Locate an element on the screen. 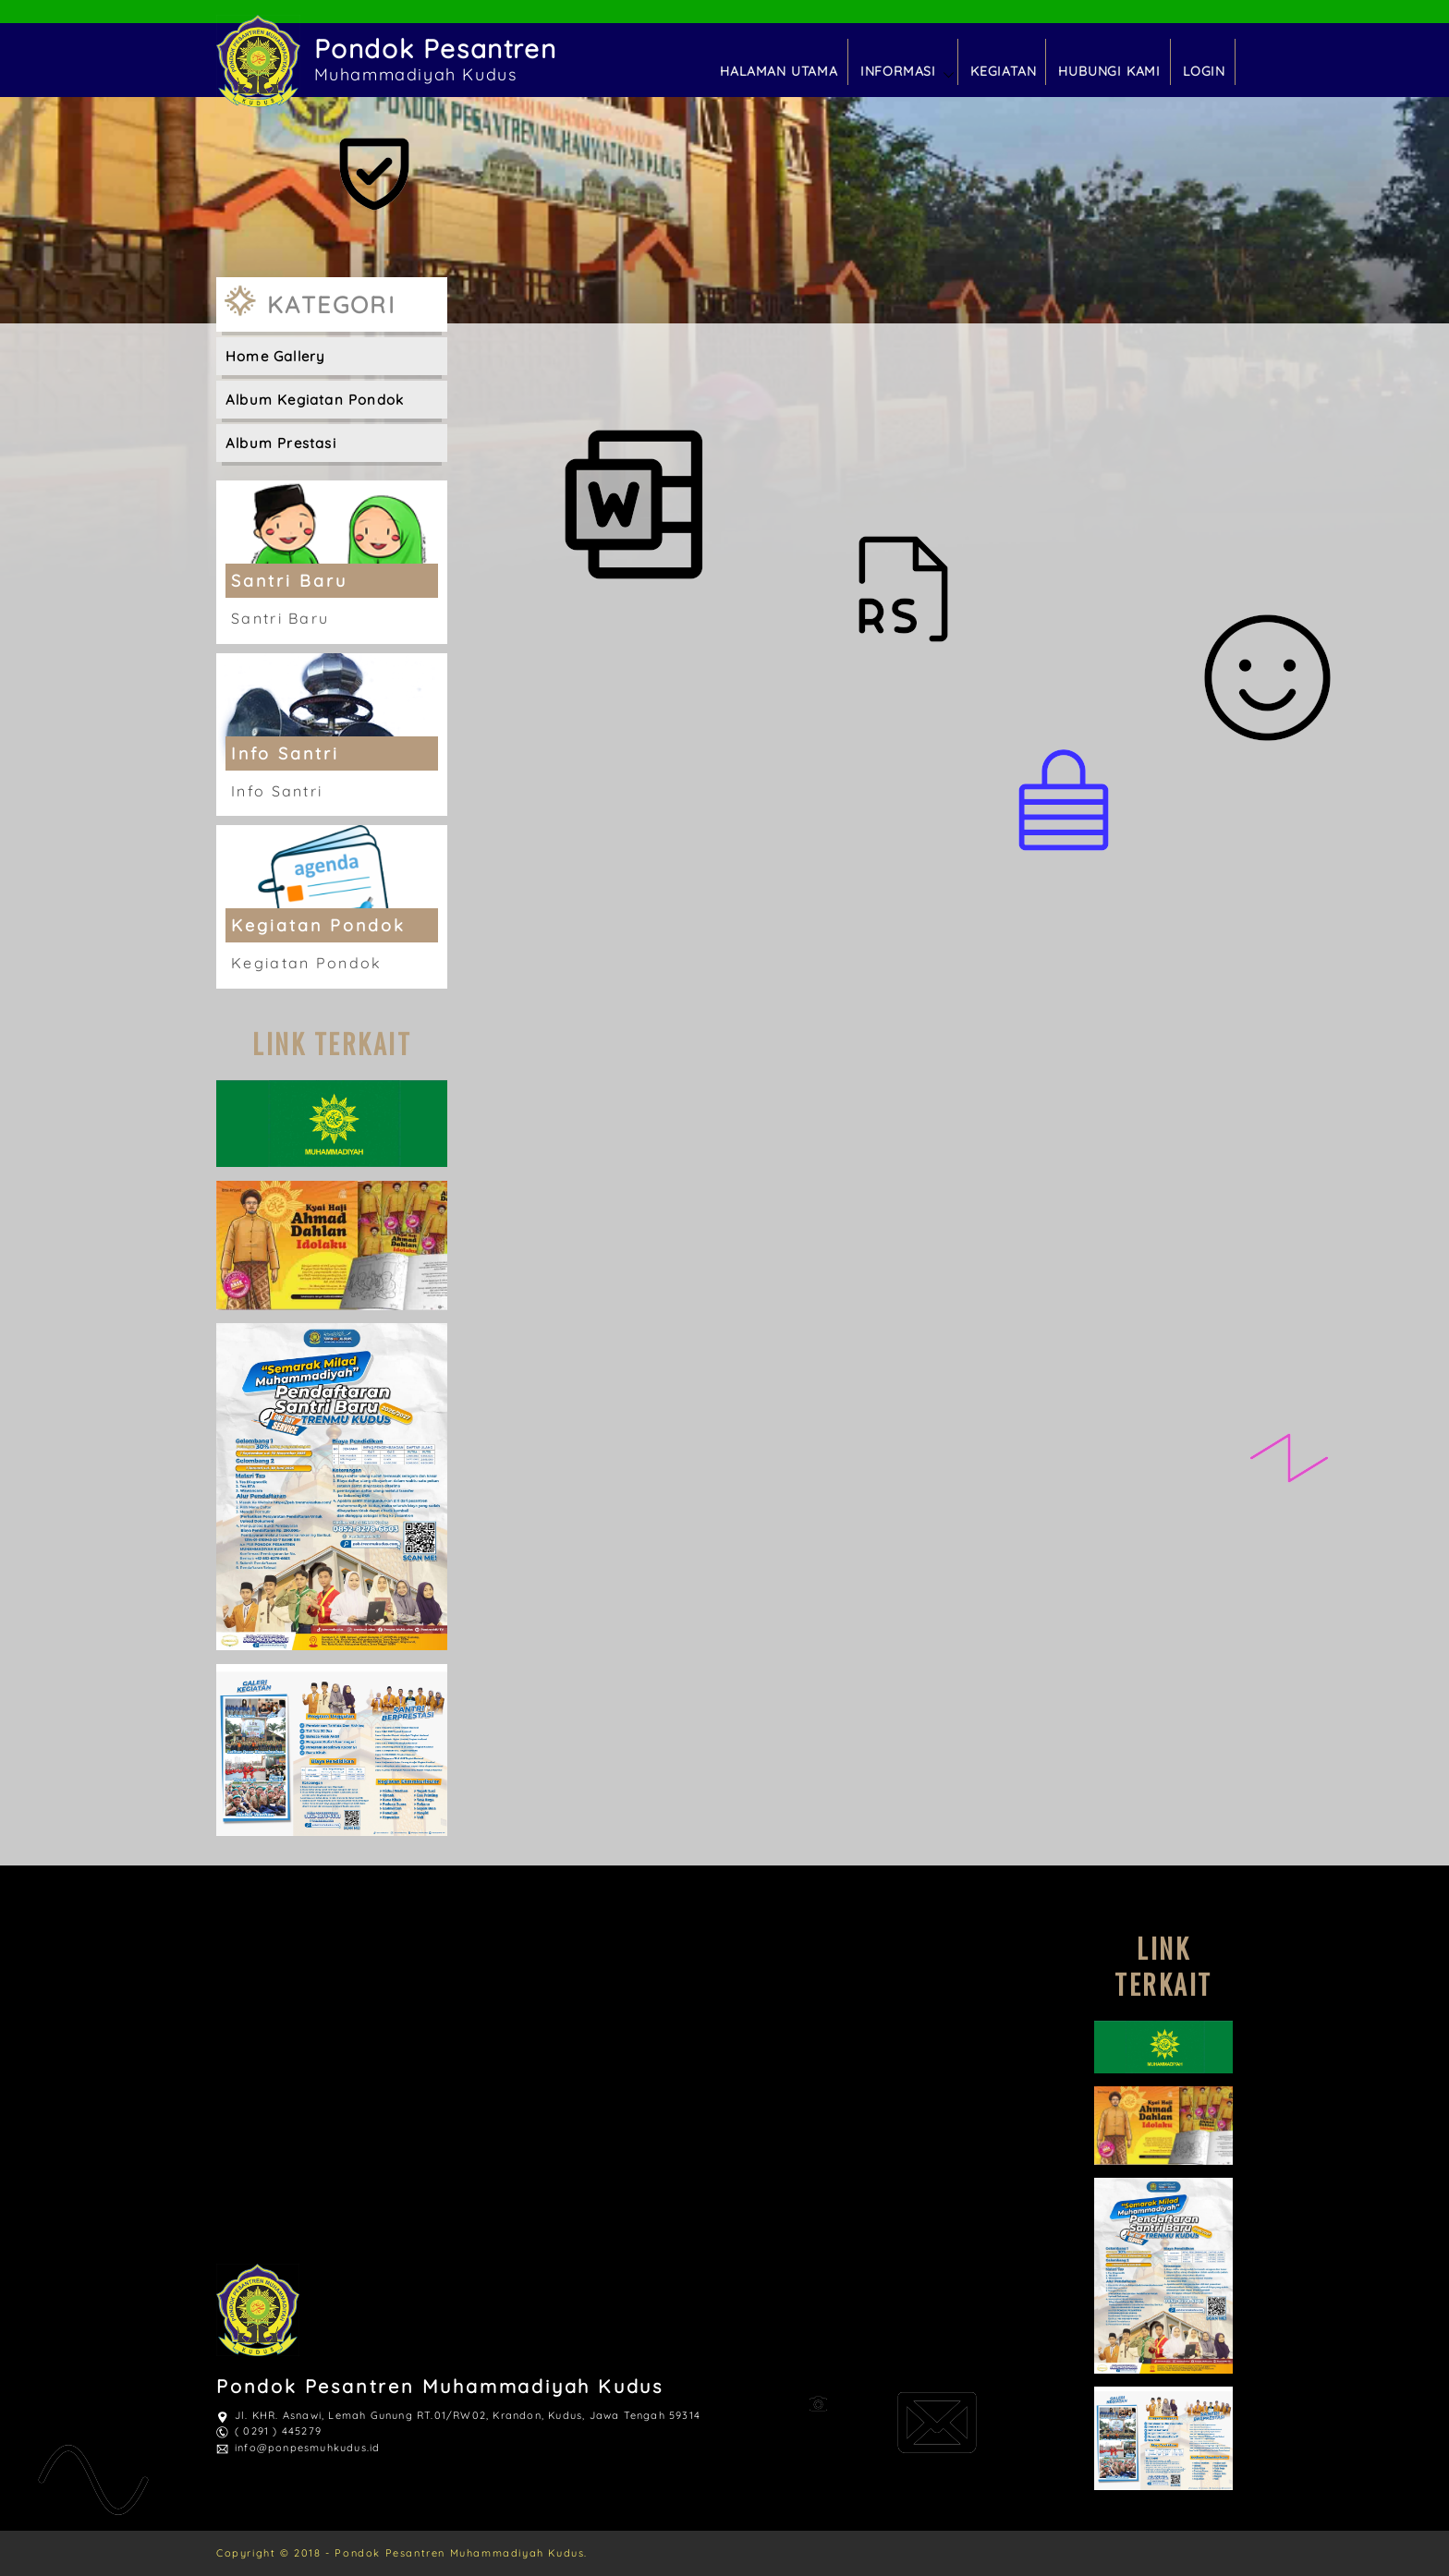  indicates verified security or protection status is located at coordinates (374, 170).